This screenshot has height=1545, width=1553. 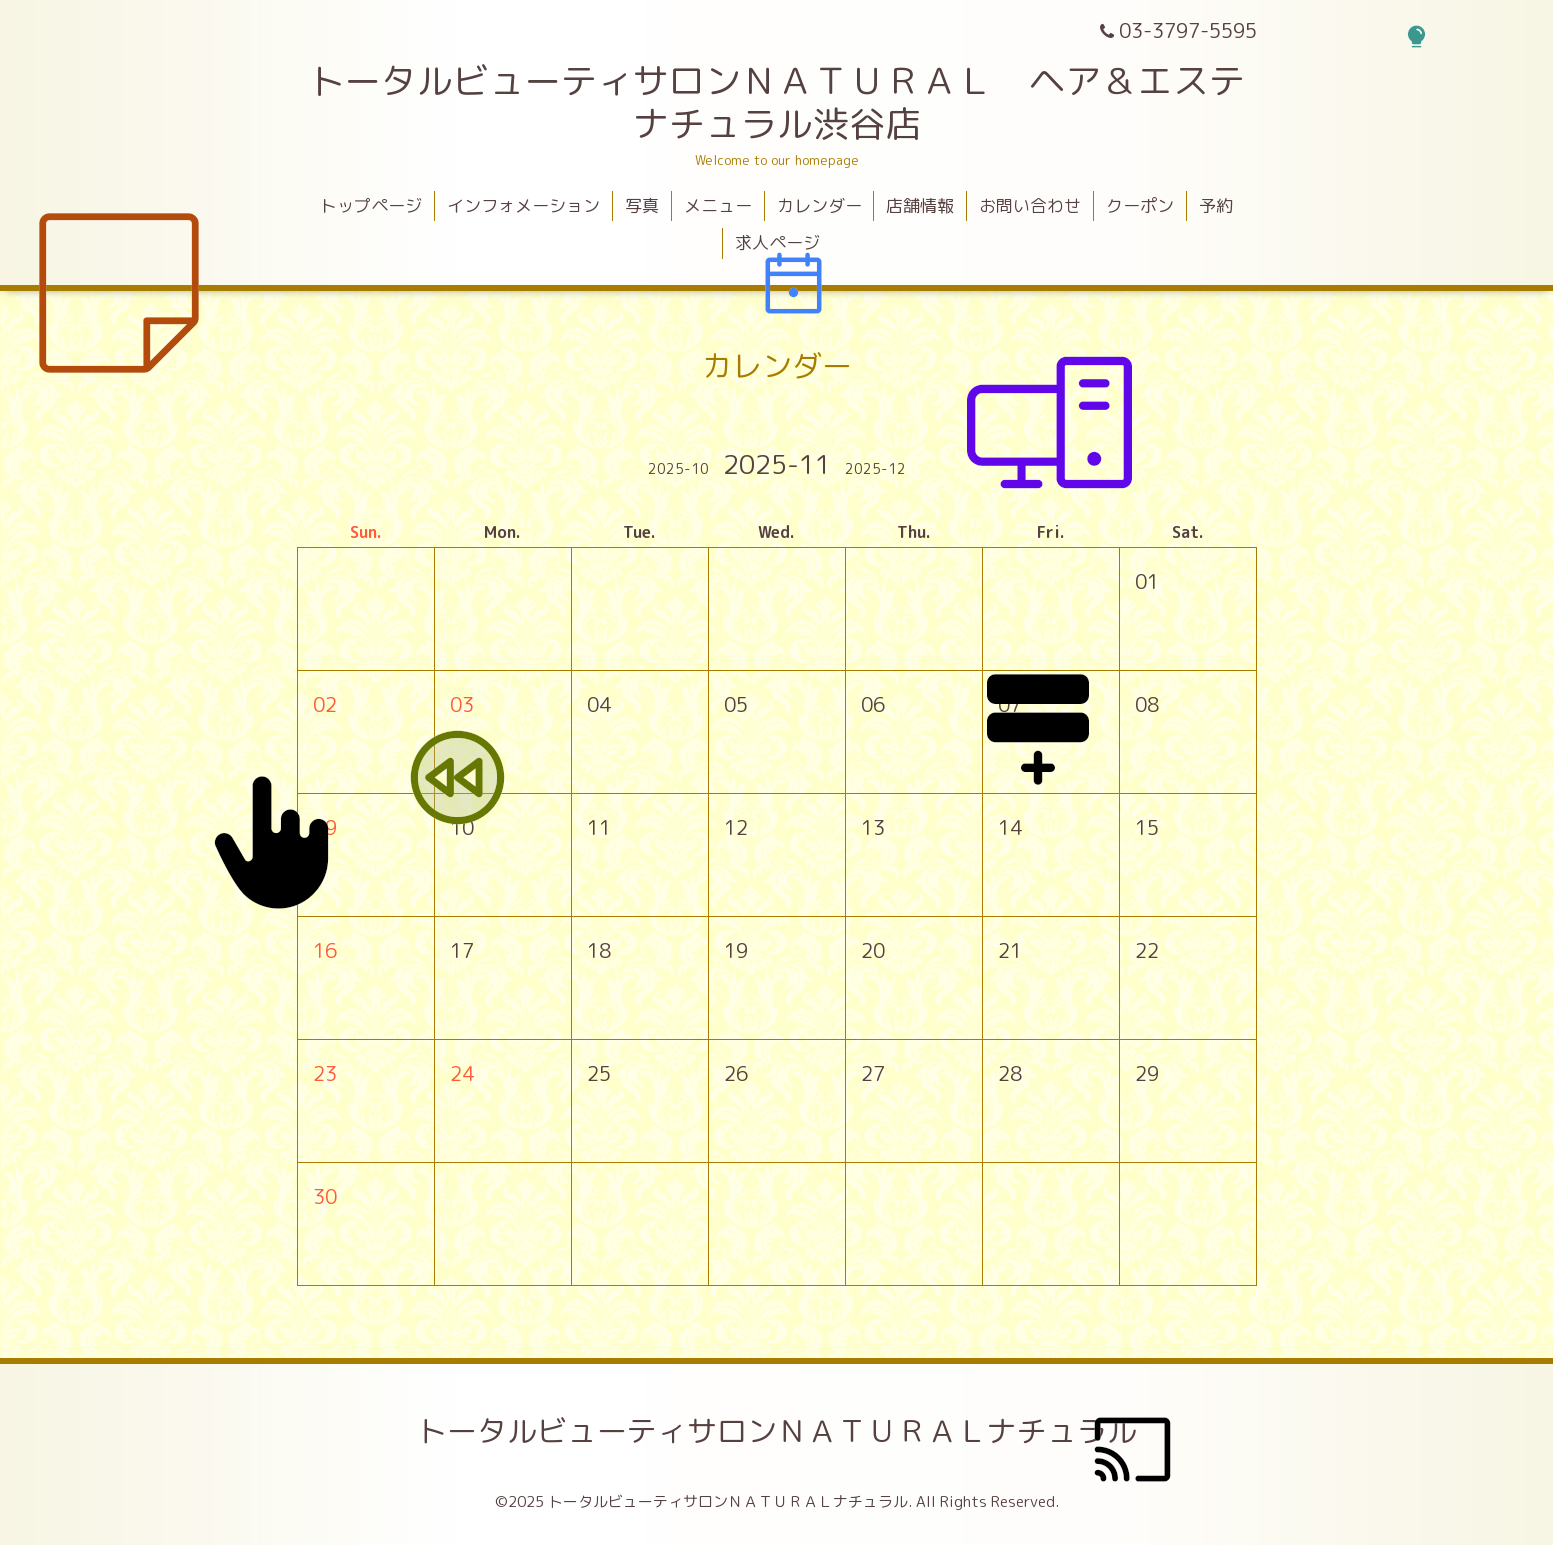 I want to click on tap or click to interact, so click(x=271, y=842).